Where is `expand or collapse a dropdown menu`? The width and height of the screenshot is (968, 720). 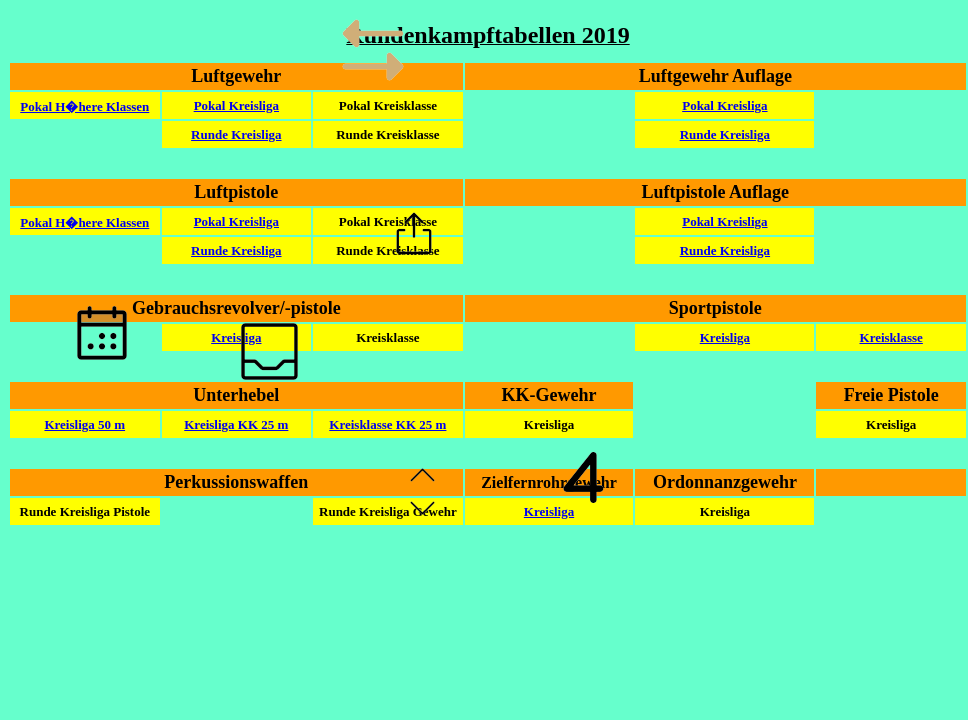 expand or collapse a dropdown menu is located at coordinates (422, 491).